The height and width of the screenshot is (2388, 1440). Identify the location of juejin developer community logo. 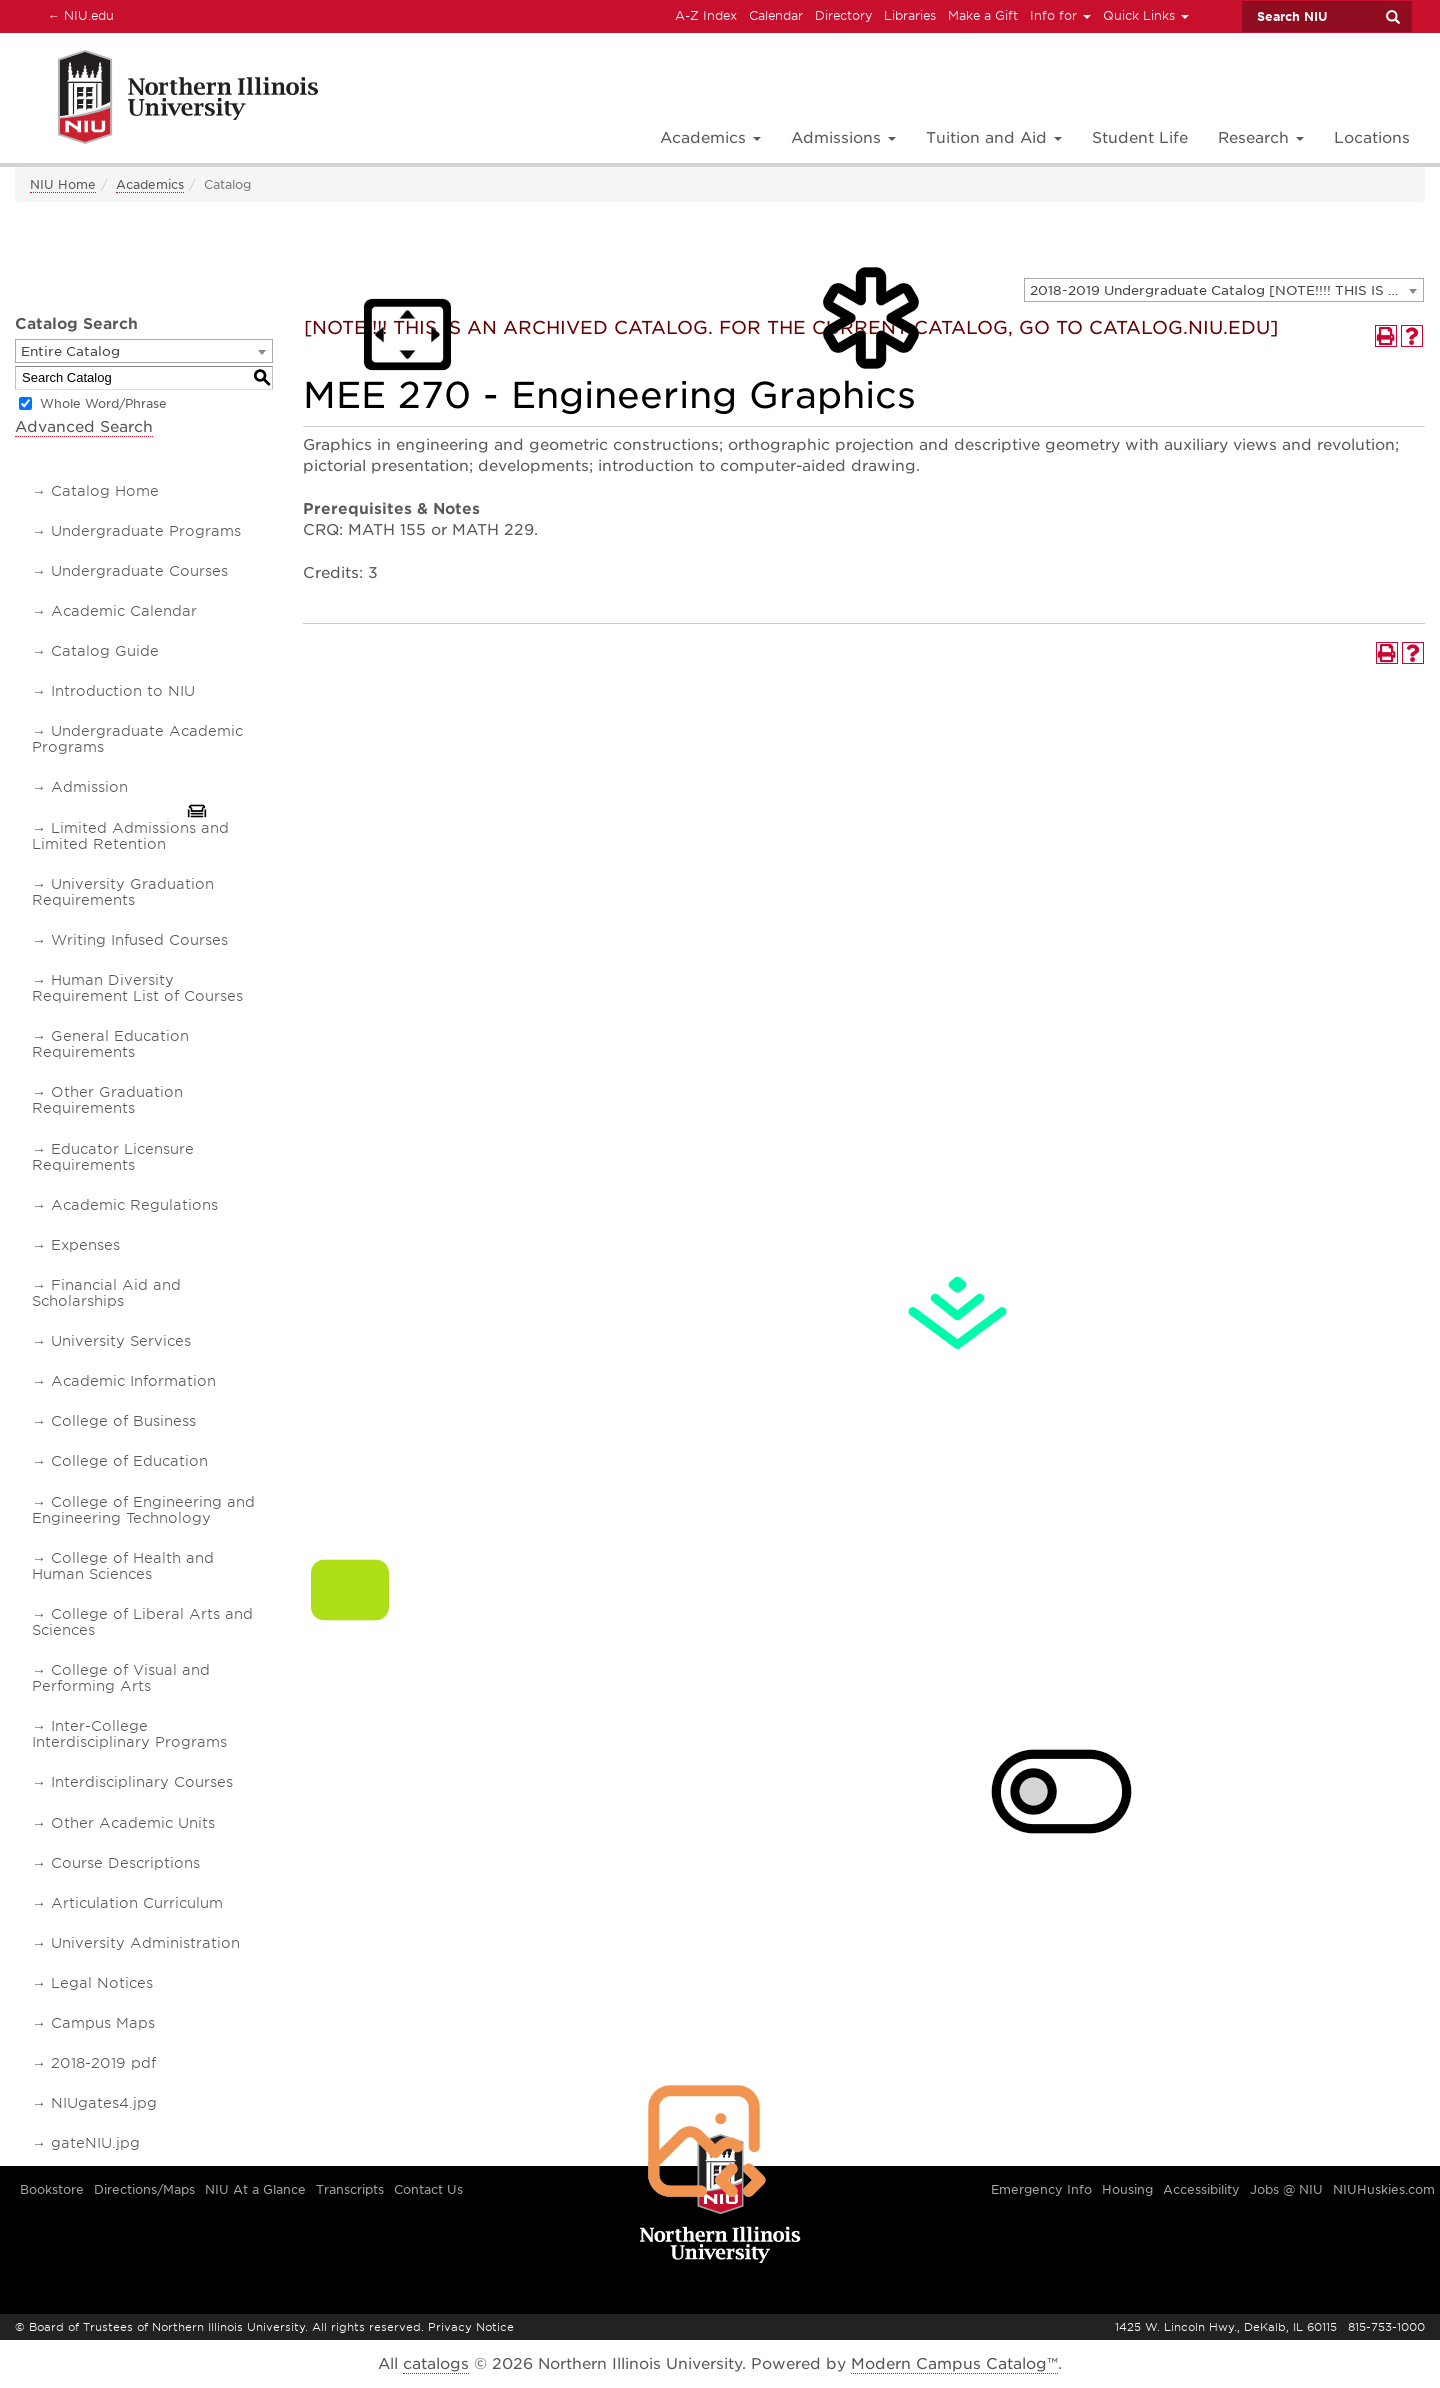
(957, 1311).